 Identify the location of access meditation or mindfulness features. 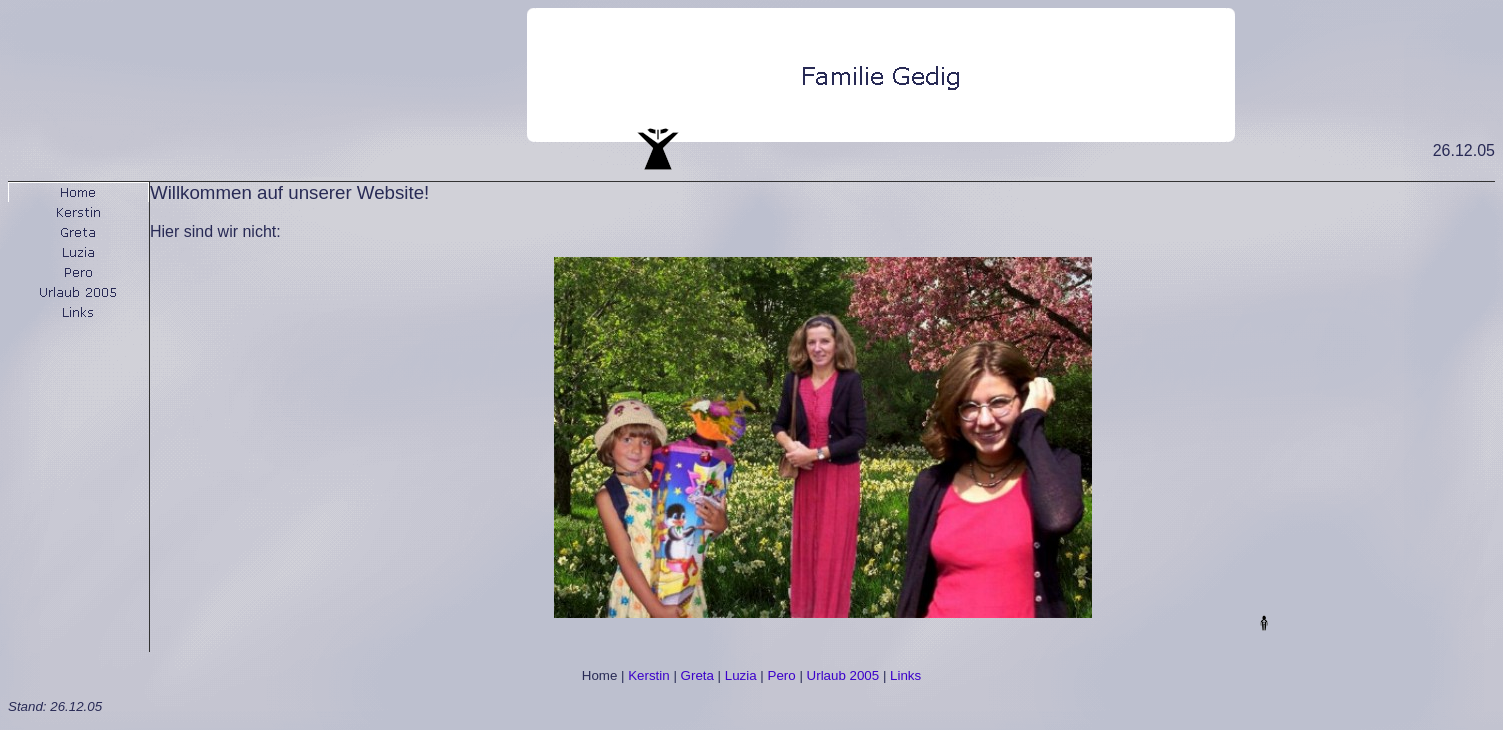
(1264, 623).